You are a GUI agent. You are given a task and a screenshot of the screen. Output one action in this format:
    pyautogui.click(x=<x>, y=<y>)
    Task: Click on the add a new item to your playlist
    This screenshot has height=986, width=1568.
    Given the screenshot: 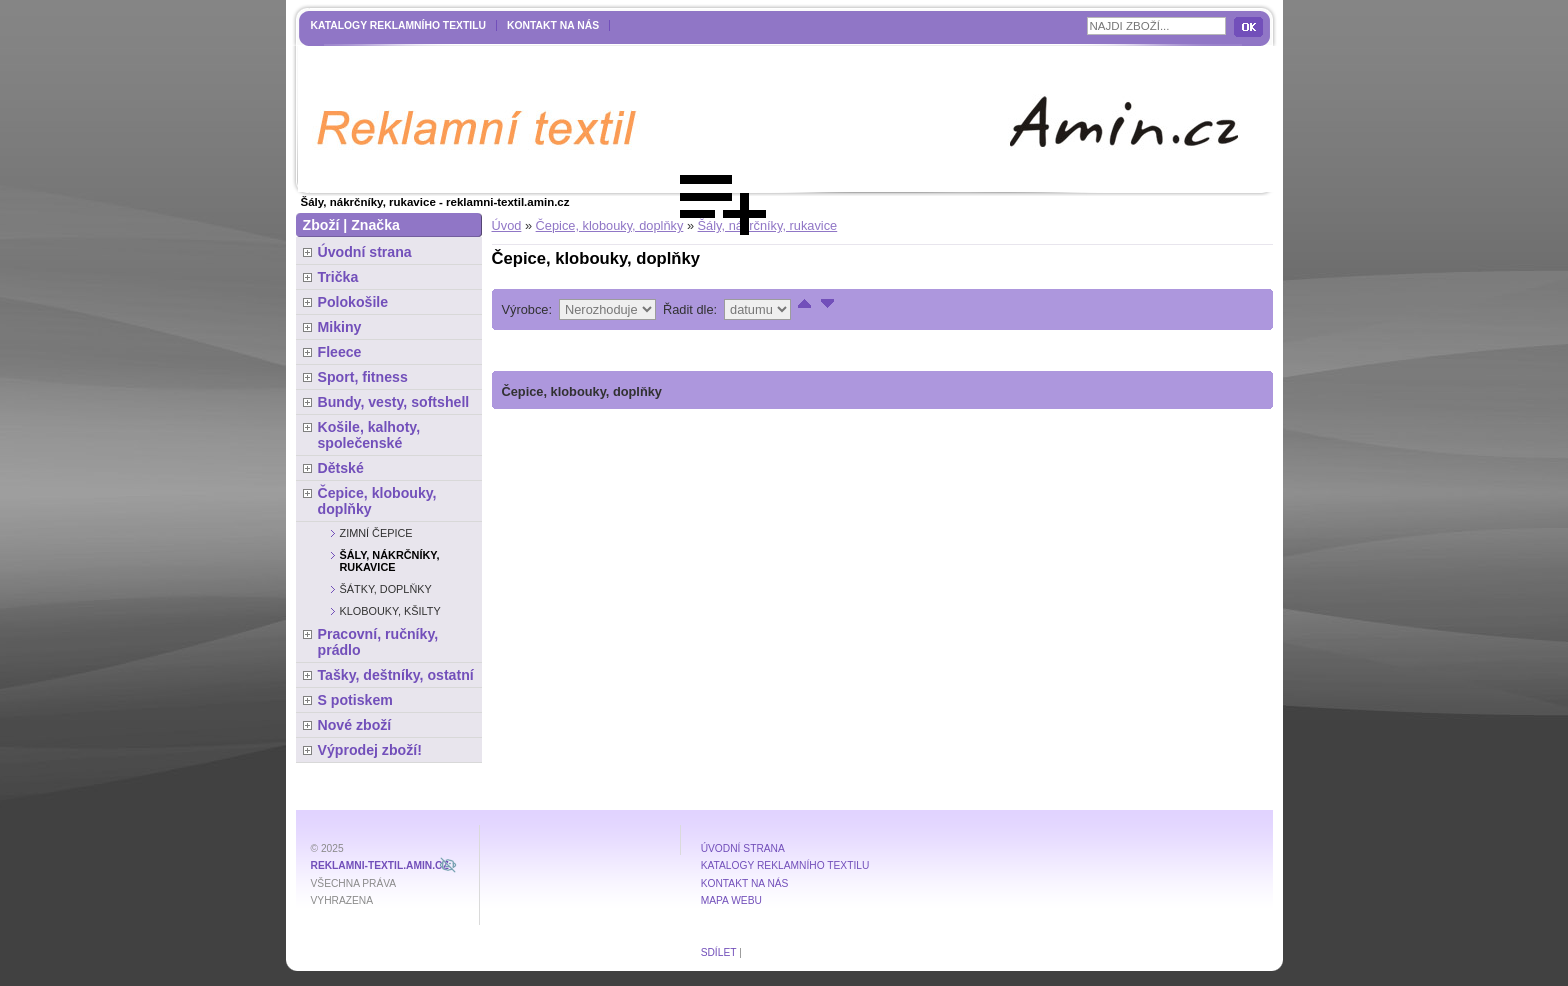 What is the action you would take?
    pyautogui.click(x=723, y=201)
    